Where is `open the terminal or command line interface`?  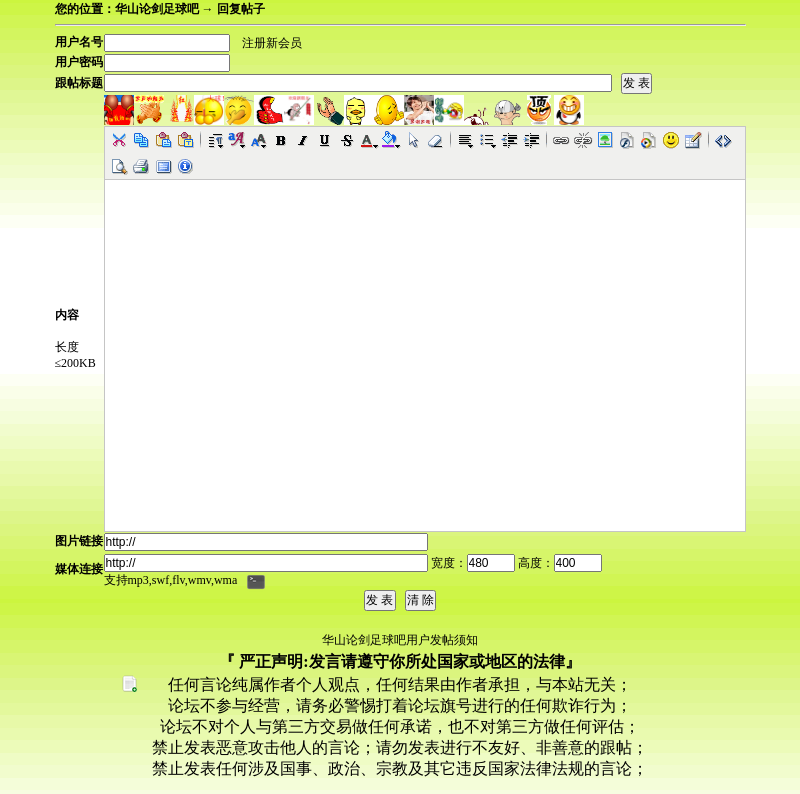
open the terminal or command line interface is located at coordinates (256, 582).